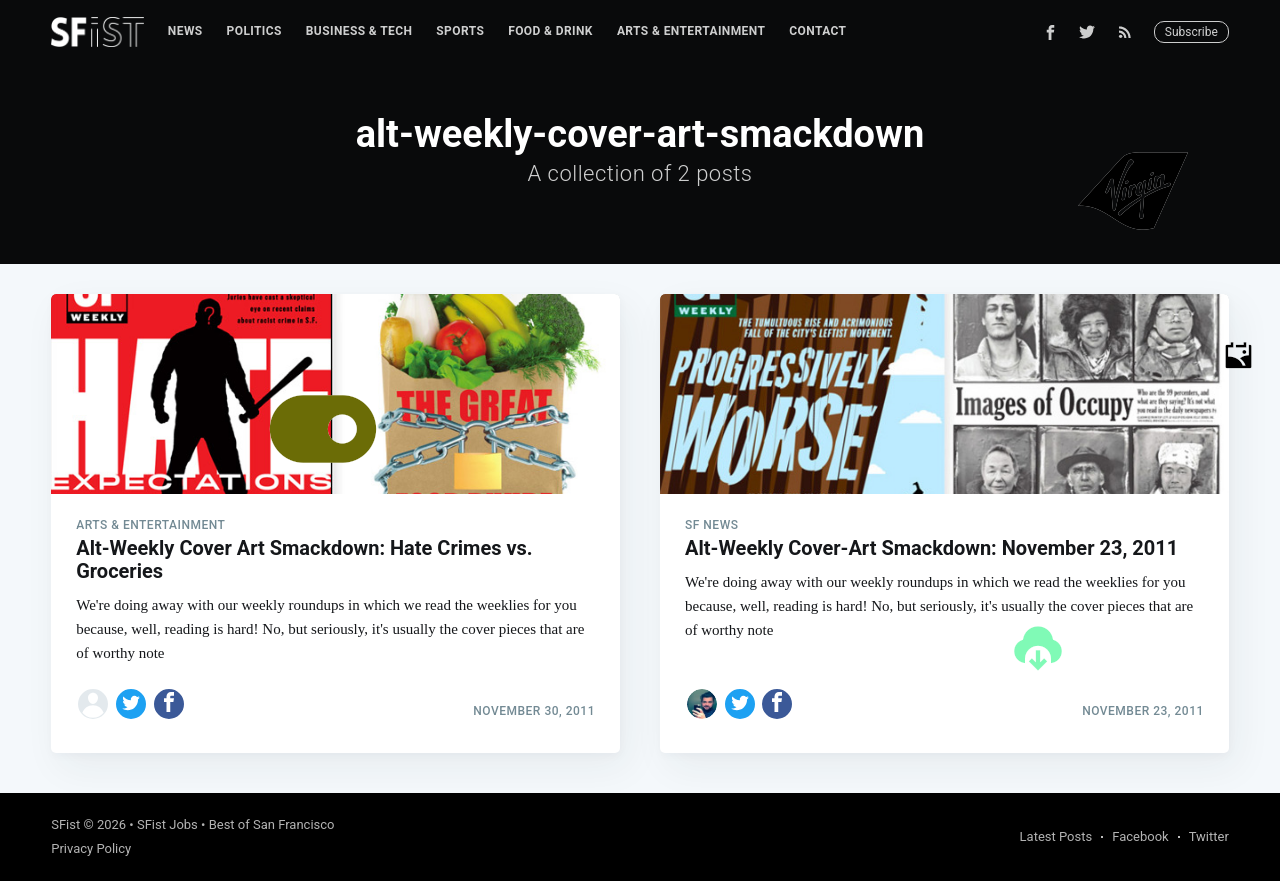 The width and height of the screenshot is (1280, 881). I want to click on open photo gallery, so click(1238, 356).